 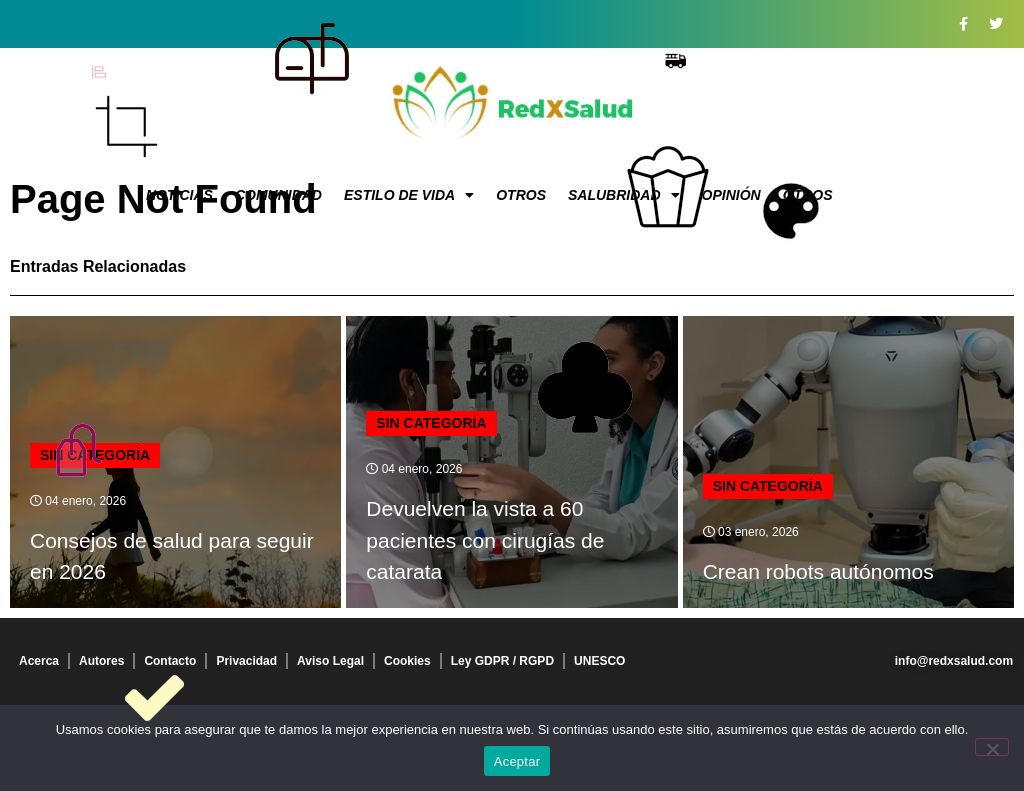 I want to click on access your mailbox or inbox, so click(x=312, y=60).